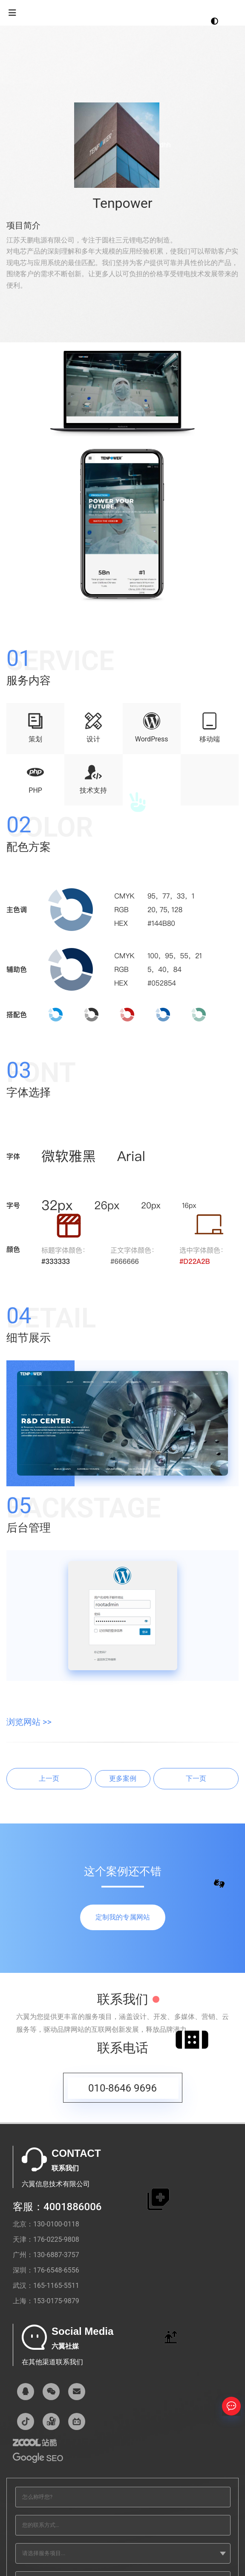  I want to click on access first aid or medical information, so click(192, 2039).